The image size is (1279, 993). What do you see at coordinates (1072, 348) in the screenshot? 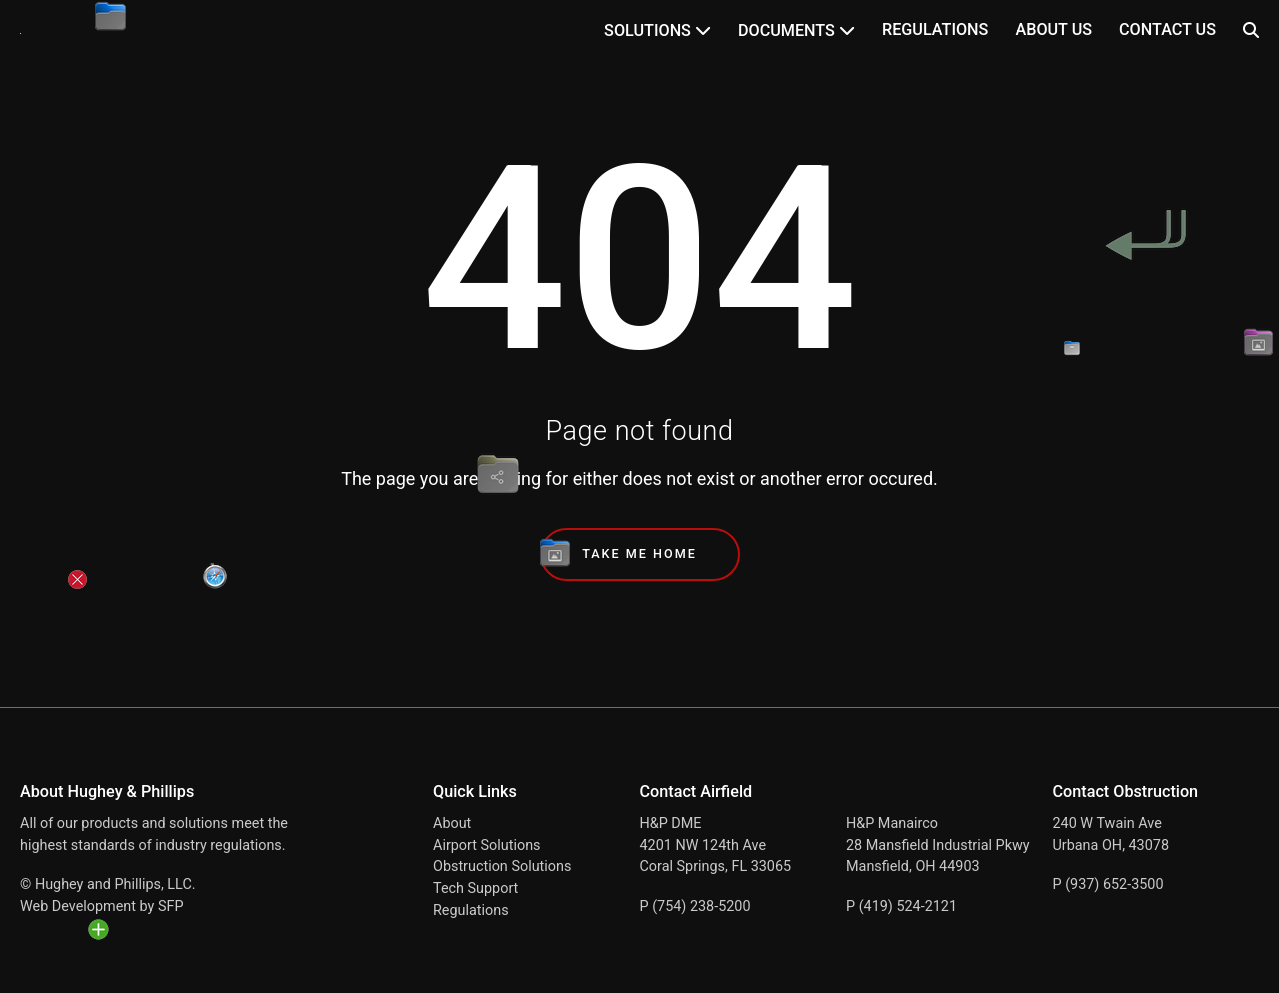
I see `open the file manager application` at bounding box center [1072, 348].